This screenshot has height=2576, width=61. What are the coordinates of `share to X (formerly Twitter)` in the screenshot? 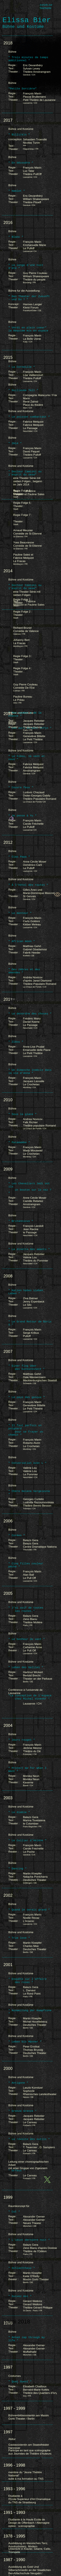 It's located at (47, 2180).